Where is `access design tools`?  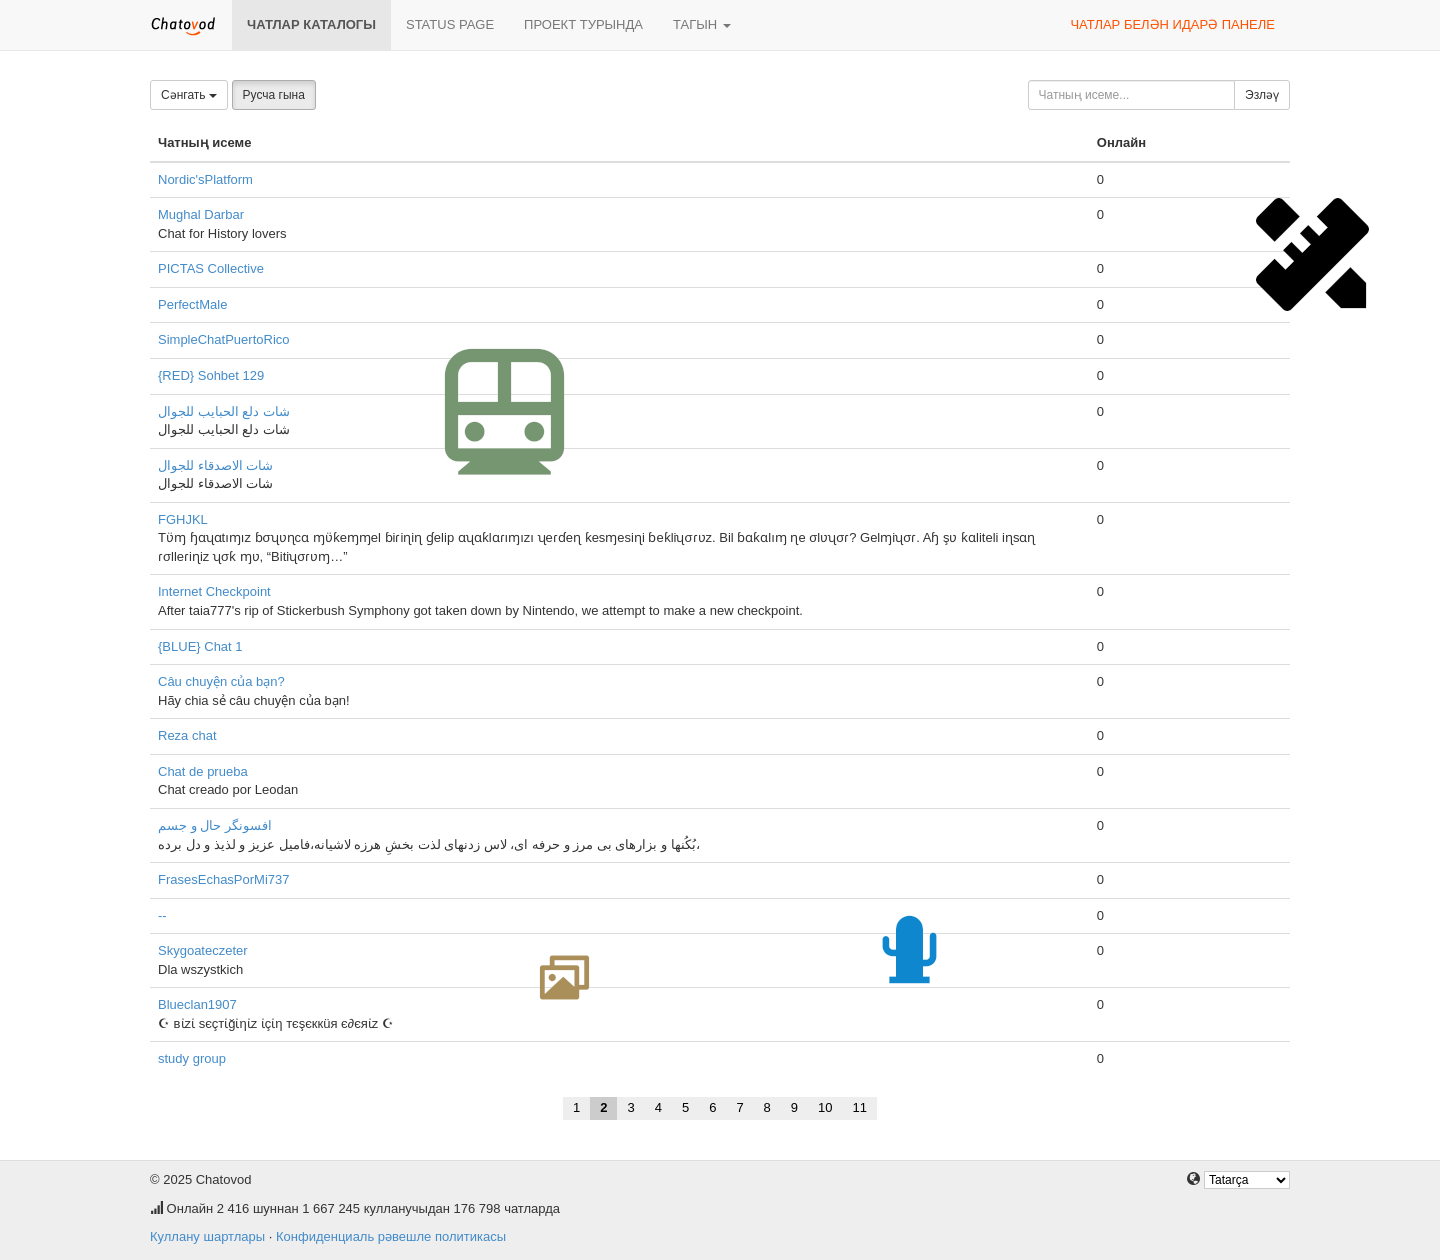 access design tools is located at coordinates (1312, 254).